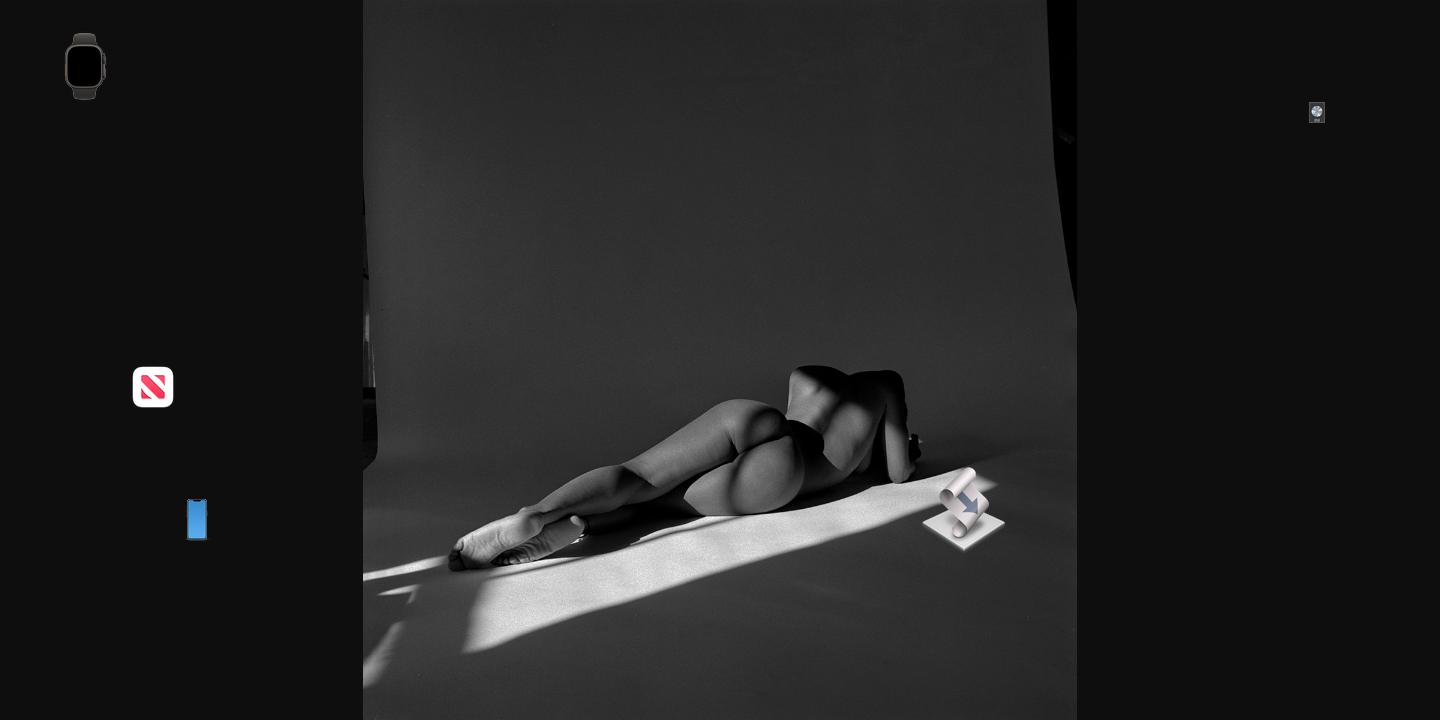 The height and width of the screenshot is (720, 1440). I want to click on iPhone 13 device icon, so click(197, 520).